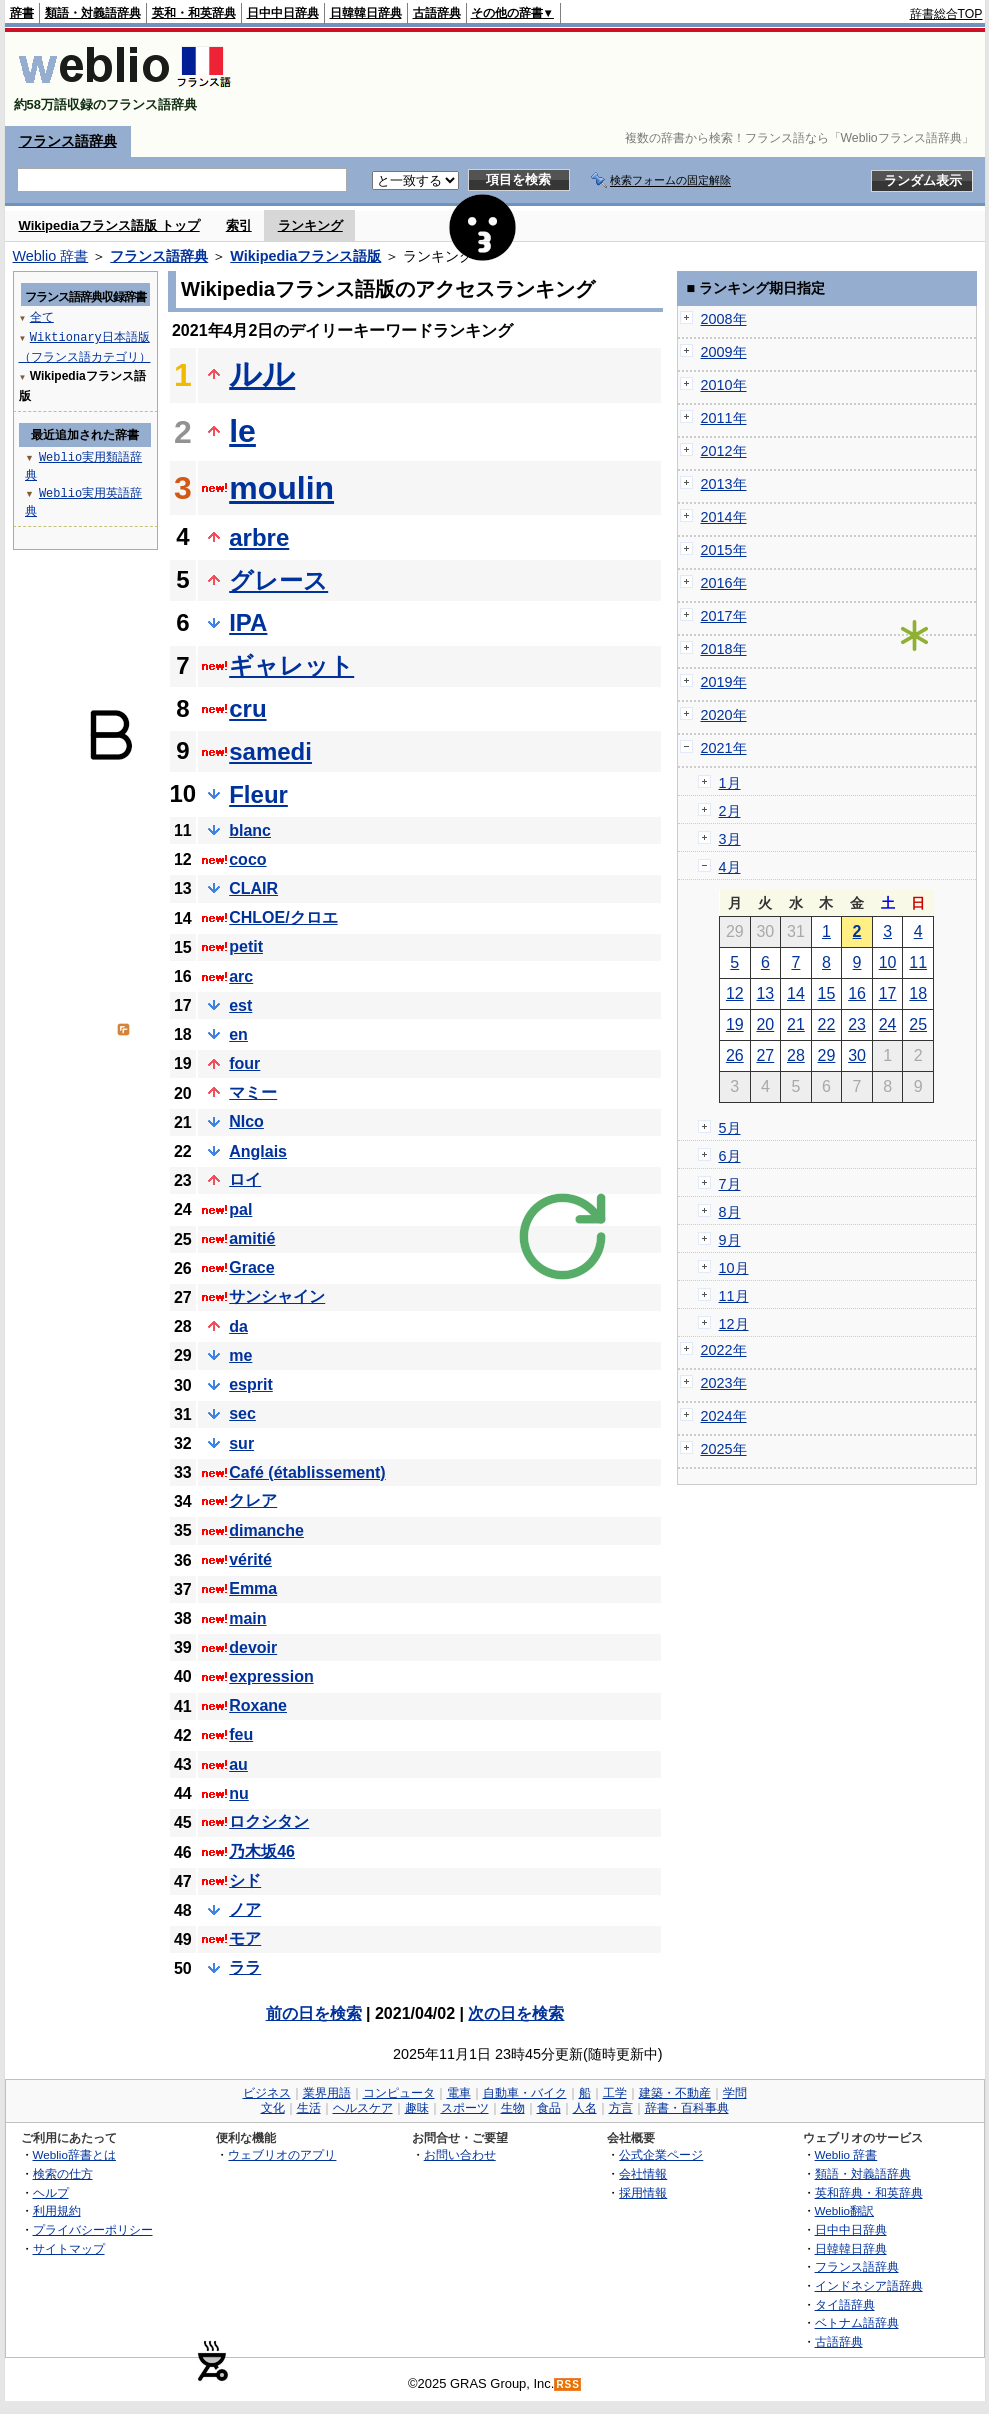  Describe the element at coordinates (562, 1236) in the screenshot. I see `redo or repeat the last action` at that location.